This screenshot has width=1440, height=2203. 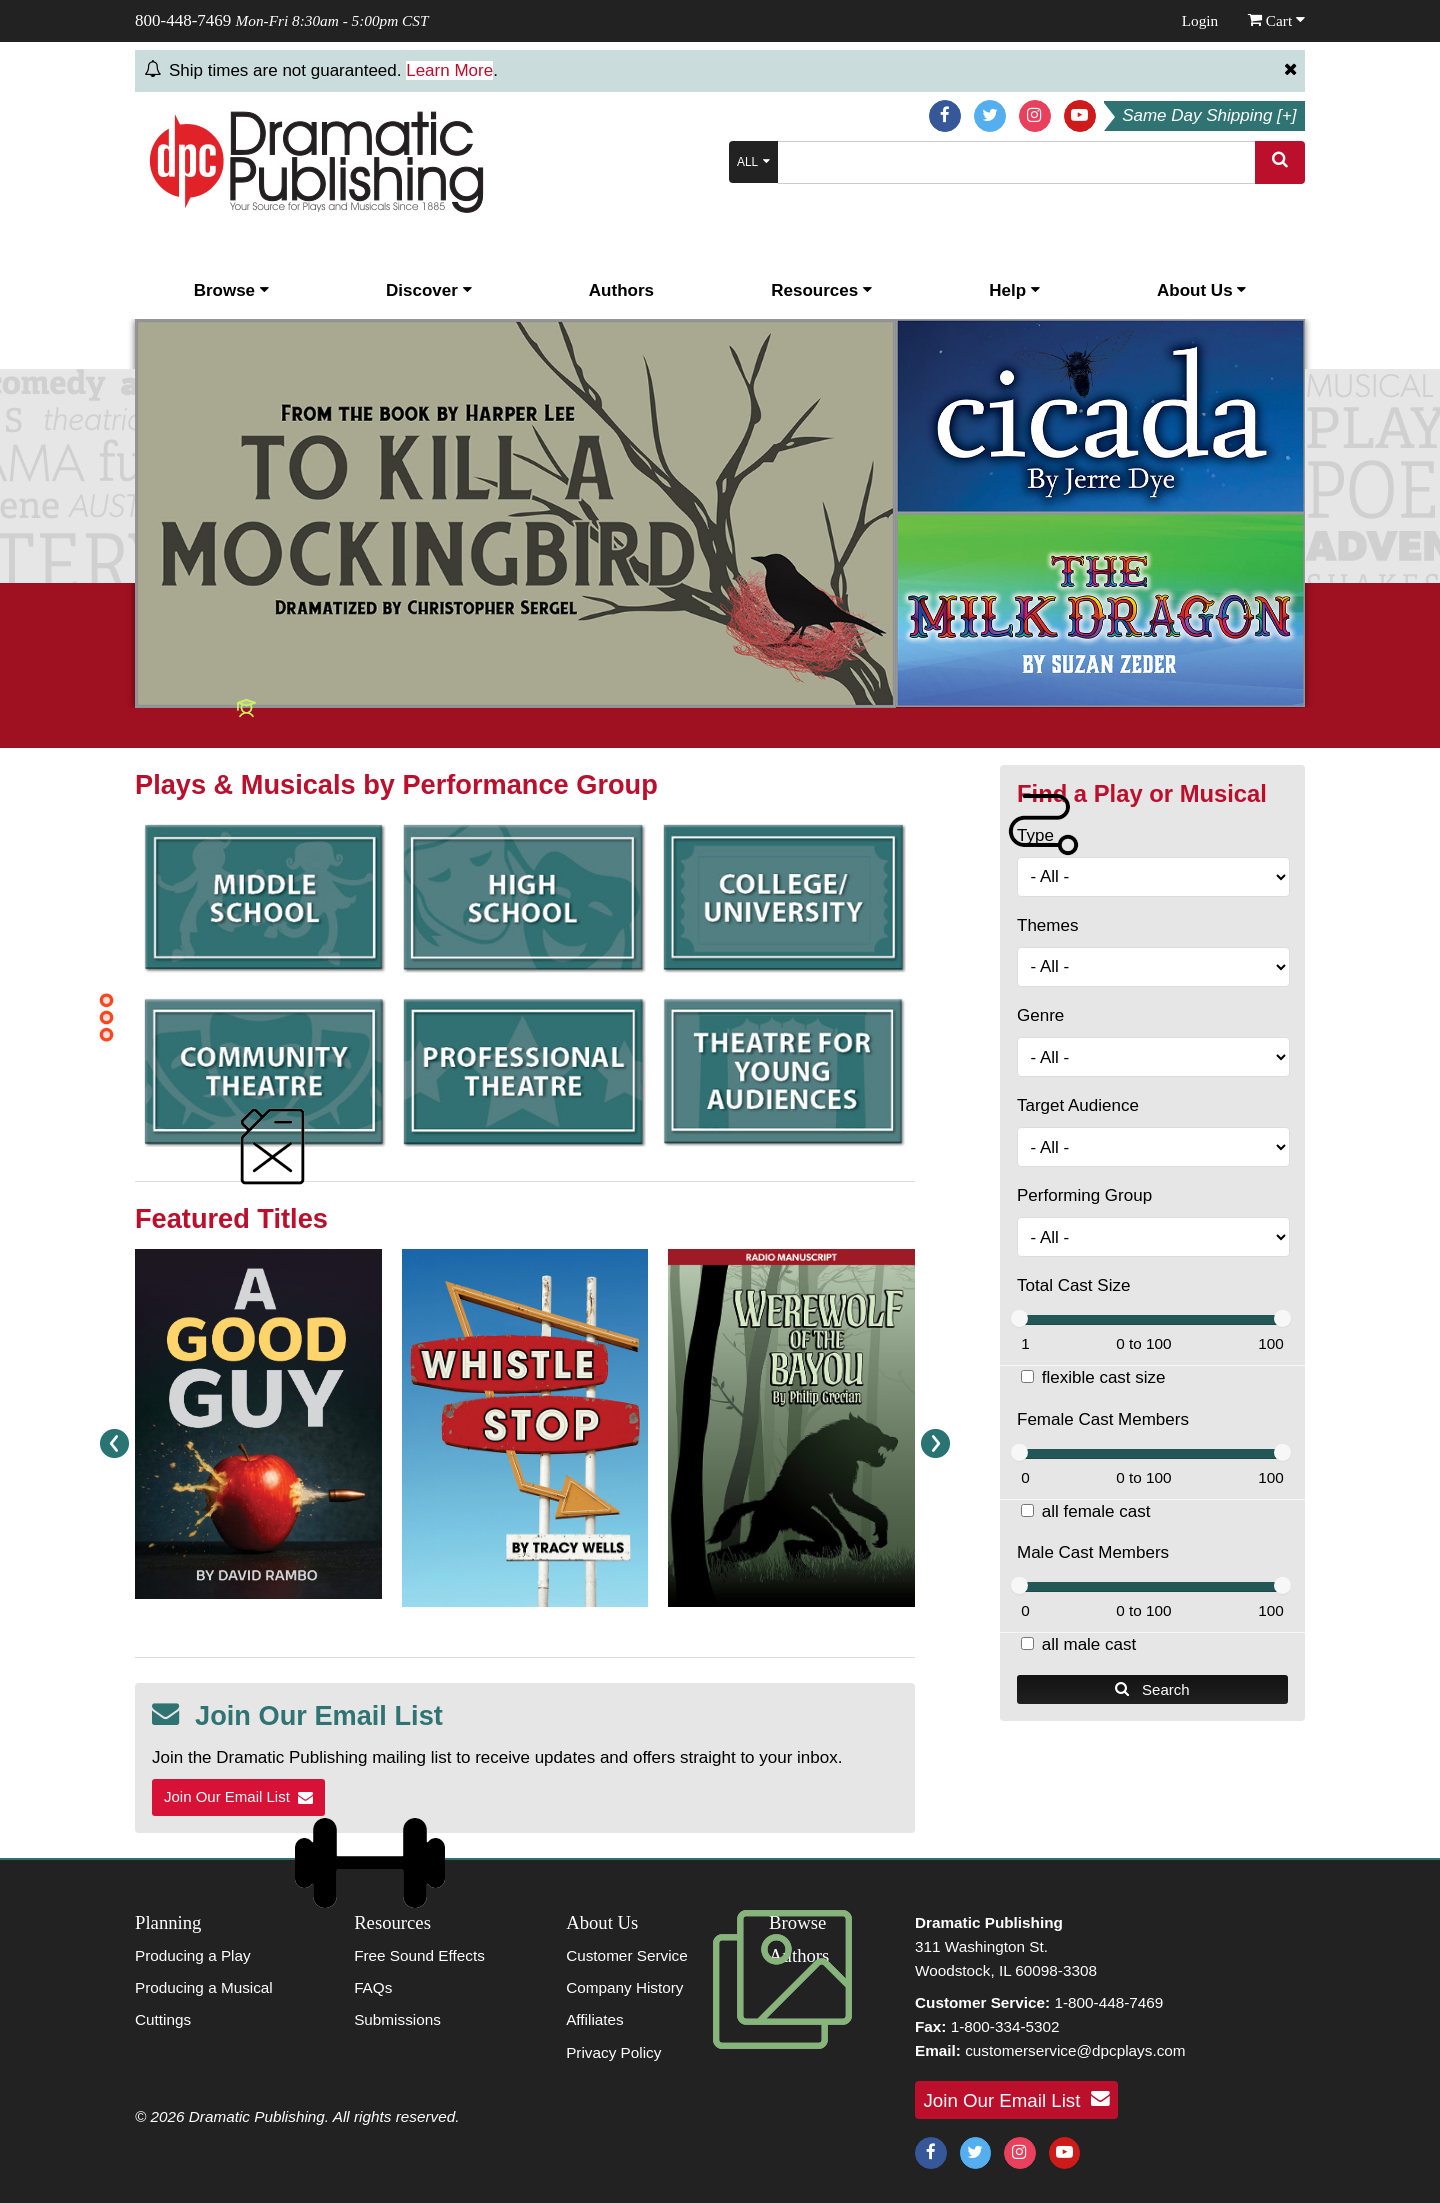 I want to click on view photo gallery, so click(x=782, y=1979).